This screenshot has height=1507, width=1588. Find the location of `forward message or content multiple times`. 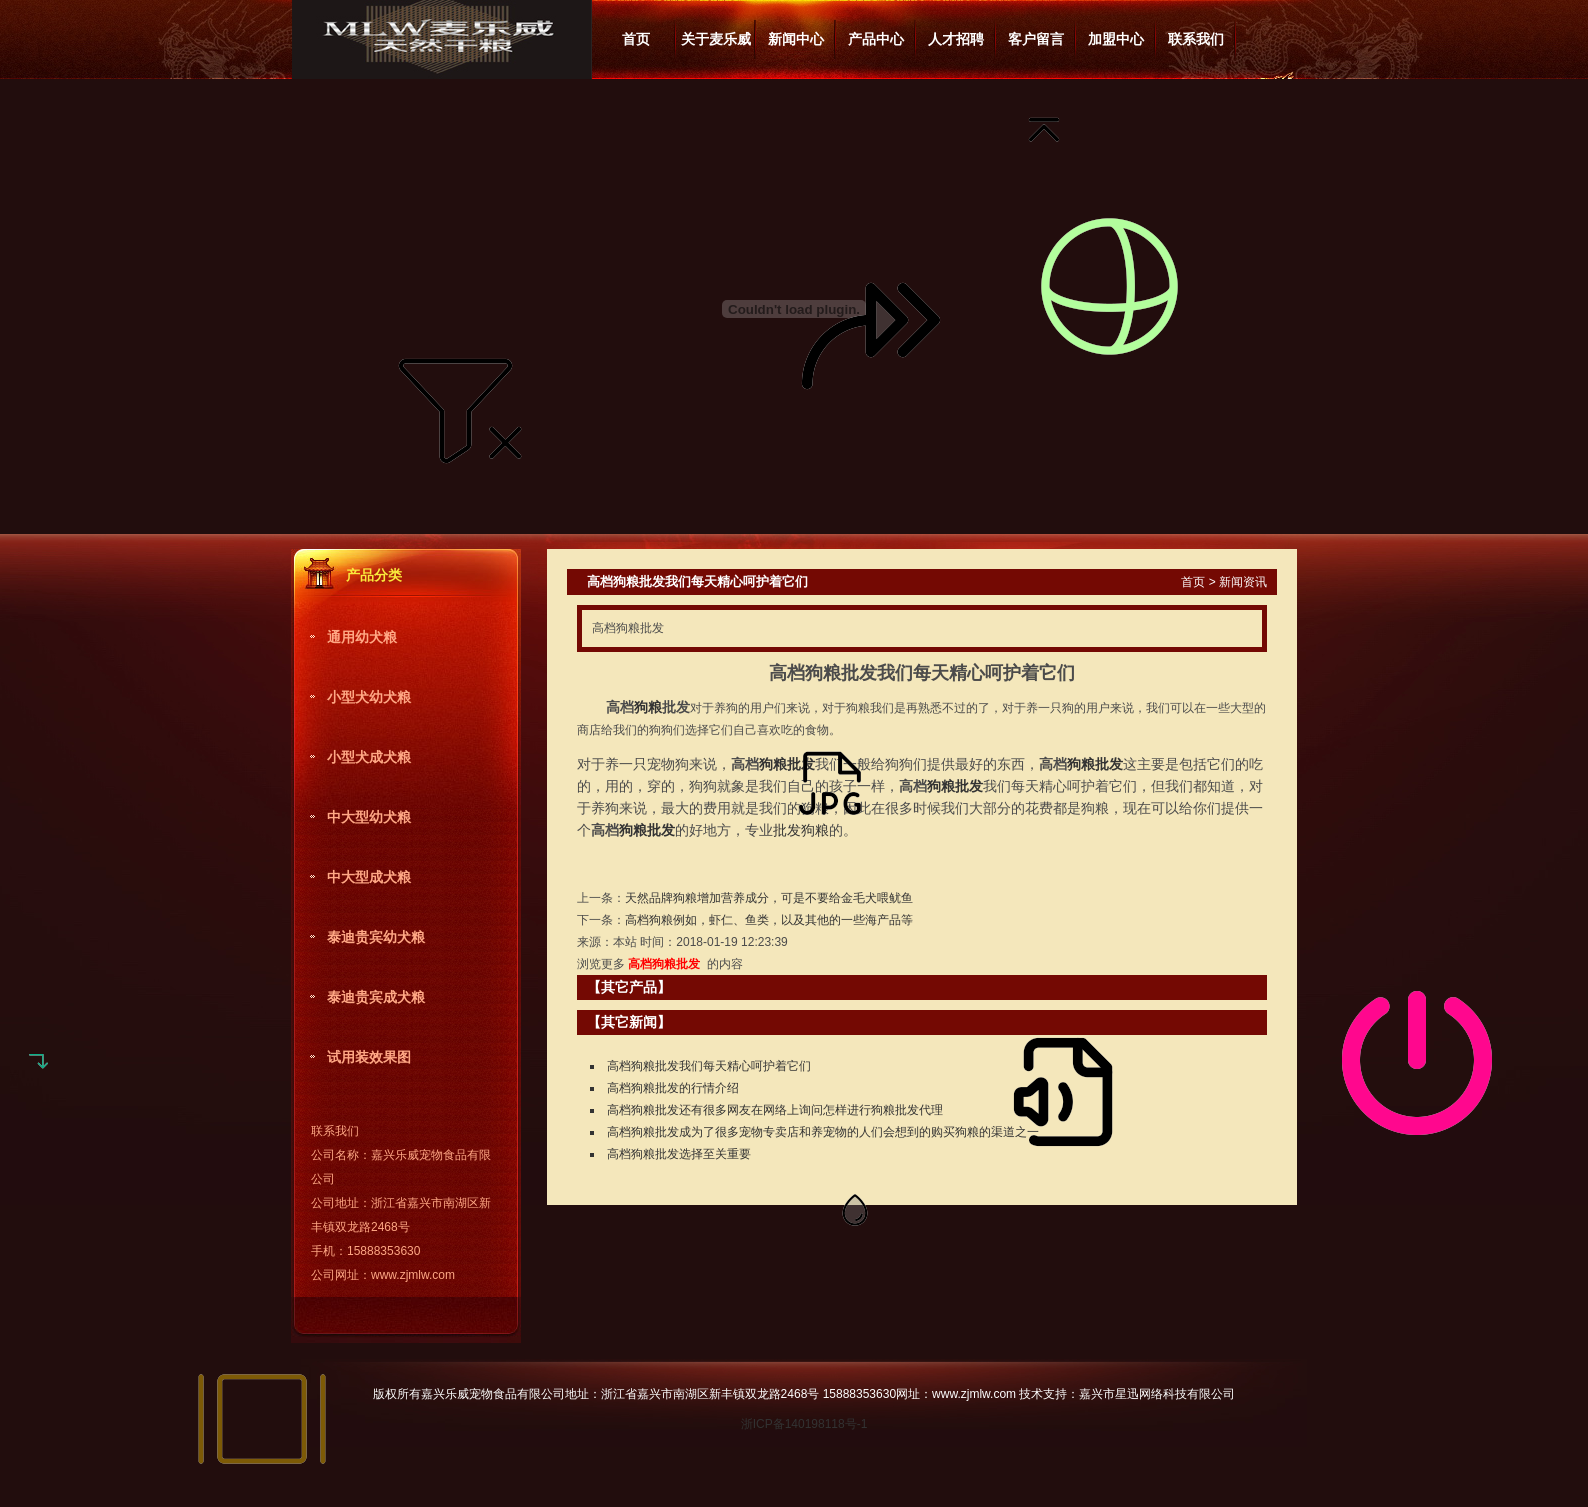

forward message or content multiple times is located at coordinates (871, 336).